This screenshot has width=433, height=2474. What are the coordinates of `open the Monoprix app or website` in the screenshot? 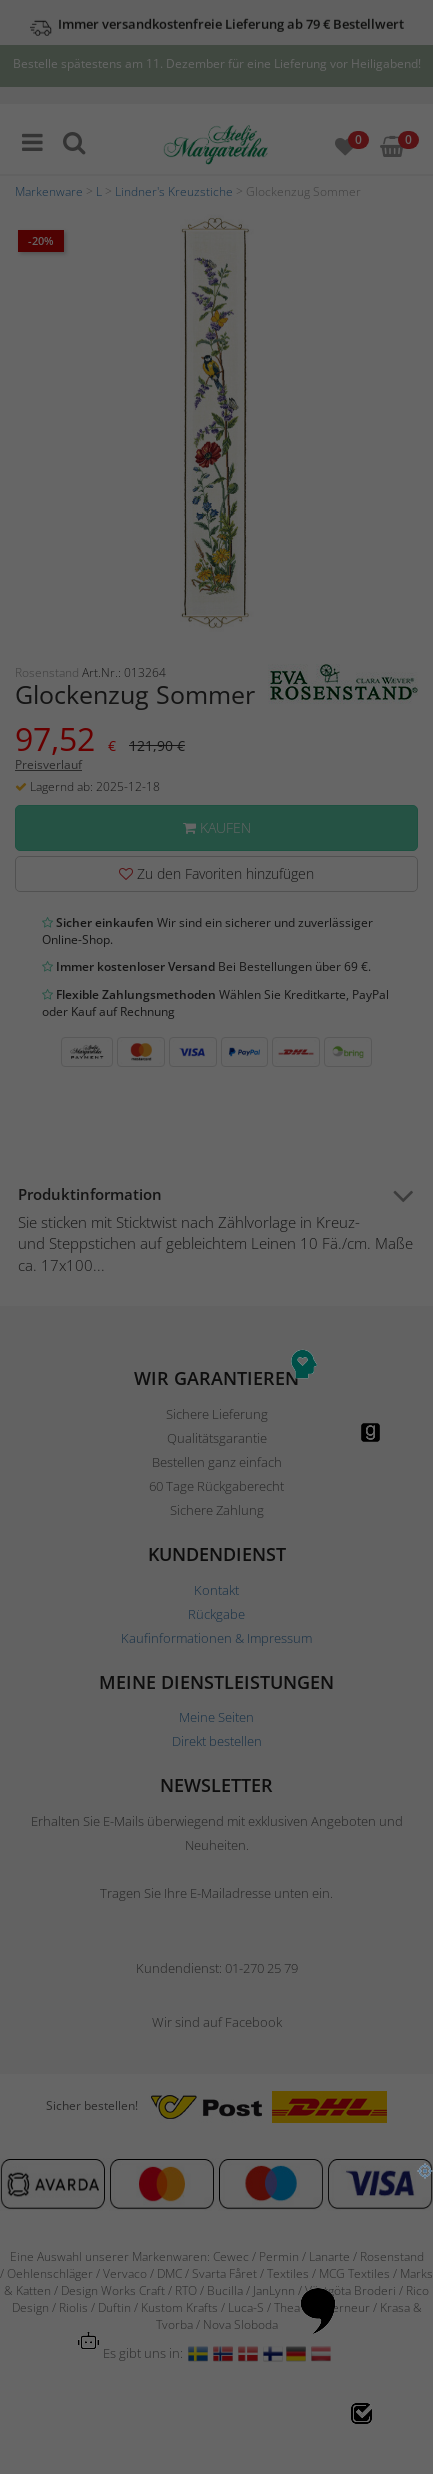 It's located at (318, 2311).